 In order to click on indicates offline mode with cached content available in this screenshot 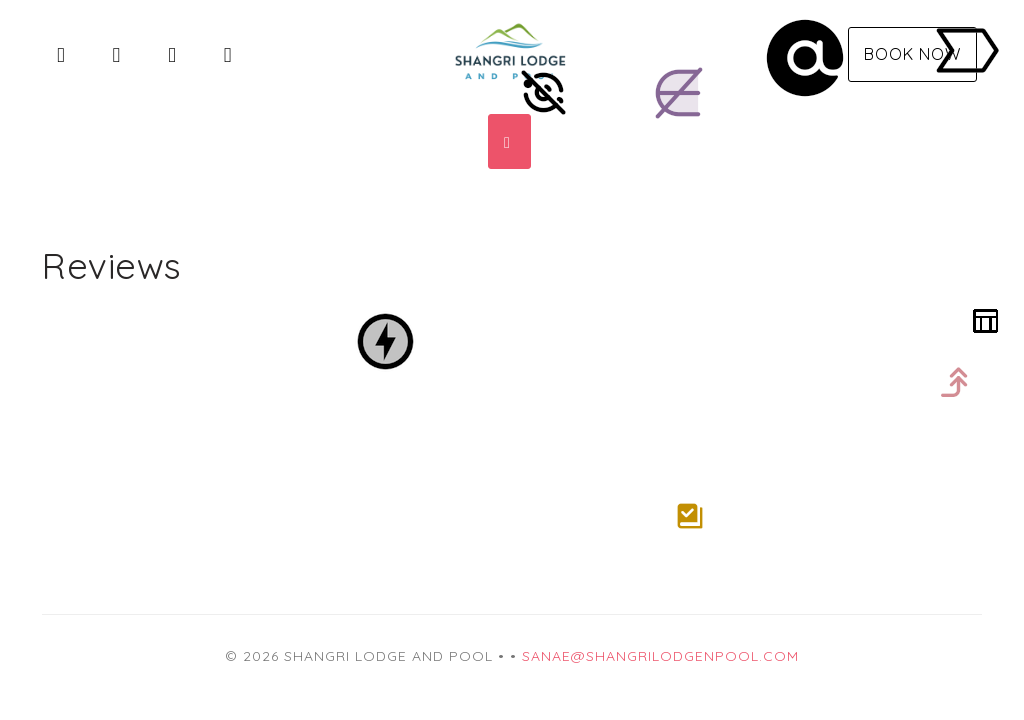, I will do `click(385, 341)`.